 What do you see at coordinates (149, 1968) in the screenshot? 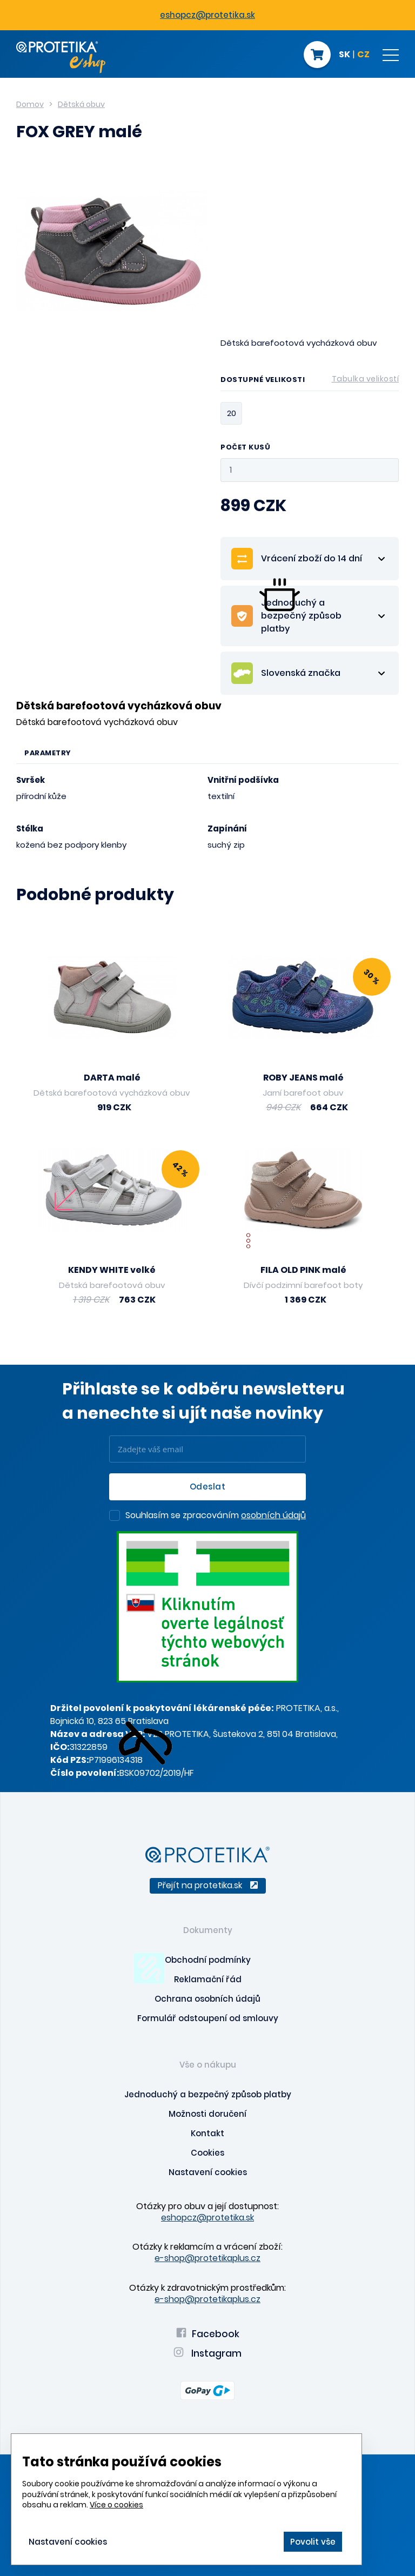
I see `access freehand drawing or annotation tools` at bounding box center [149, 1968].